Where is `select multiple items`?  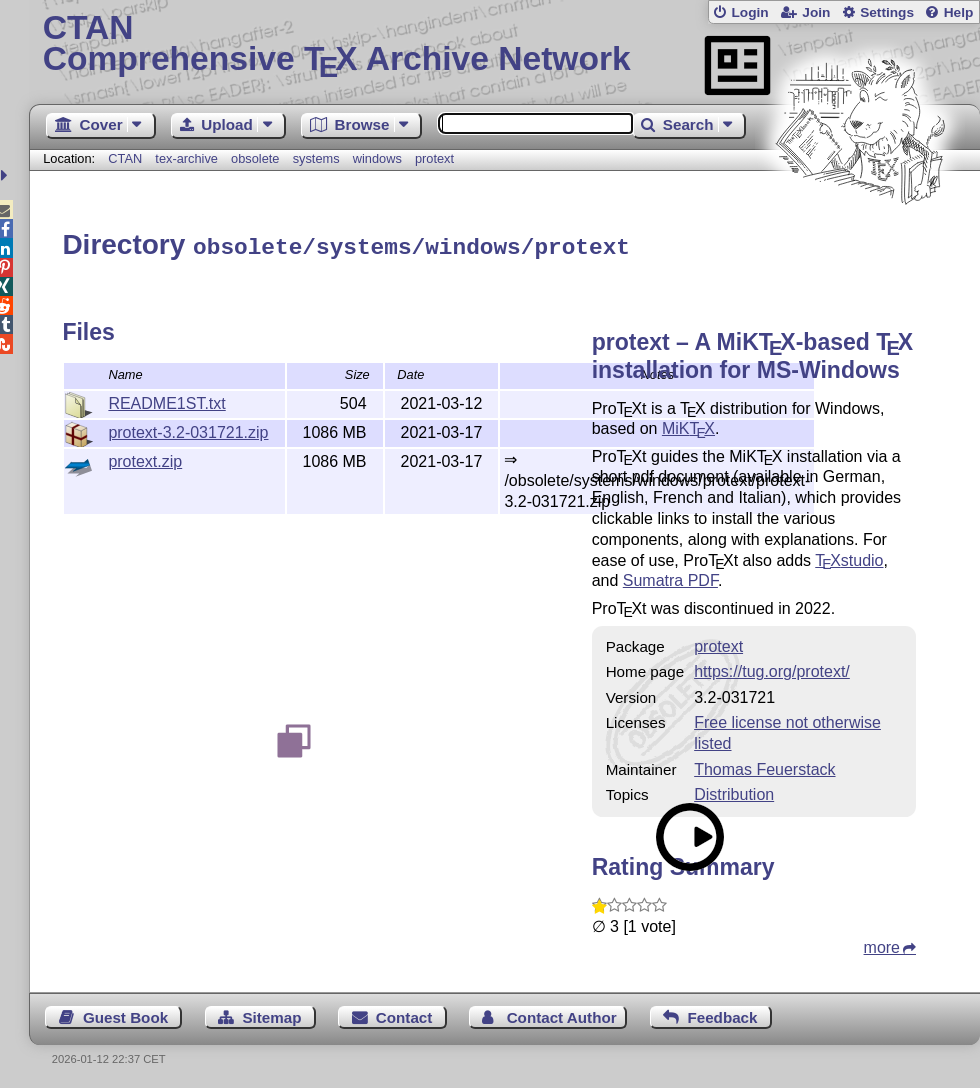 select multiple items is located at coordinates (294, 741).